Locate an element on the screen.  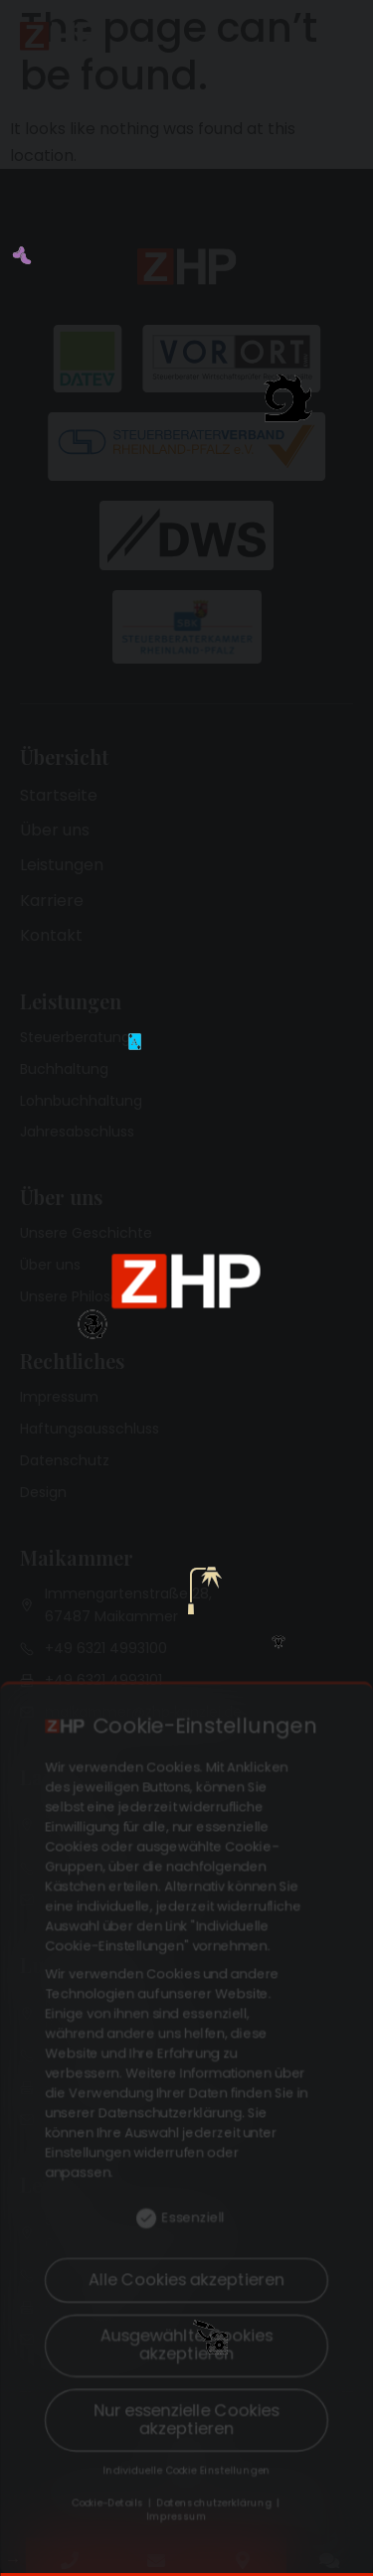
select tongue or taste-related action in a game is located at coordinates (279, 1642).